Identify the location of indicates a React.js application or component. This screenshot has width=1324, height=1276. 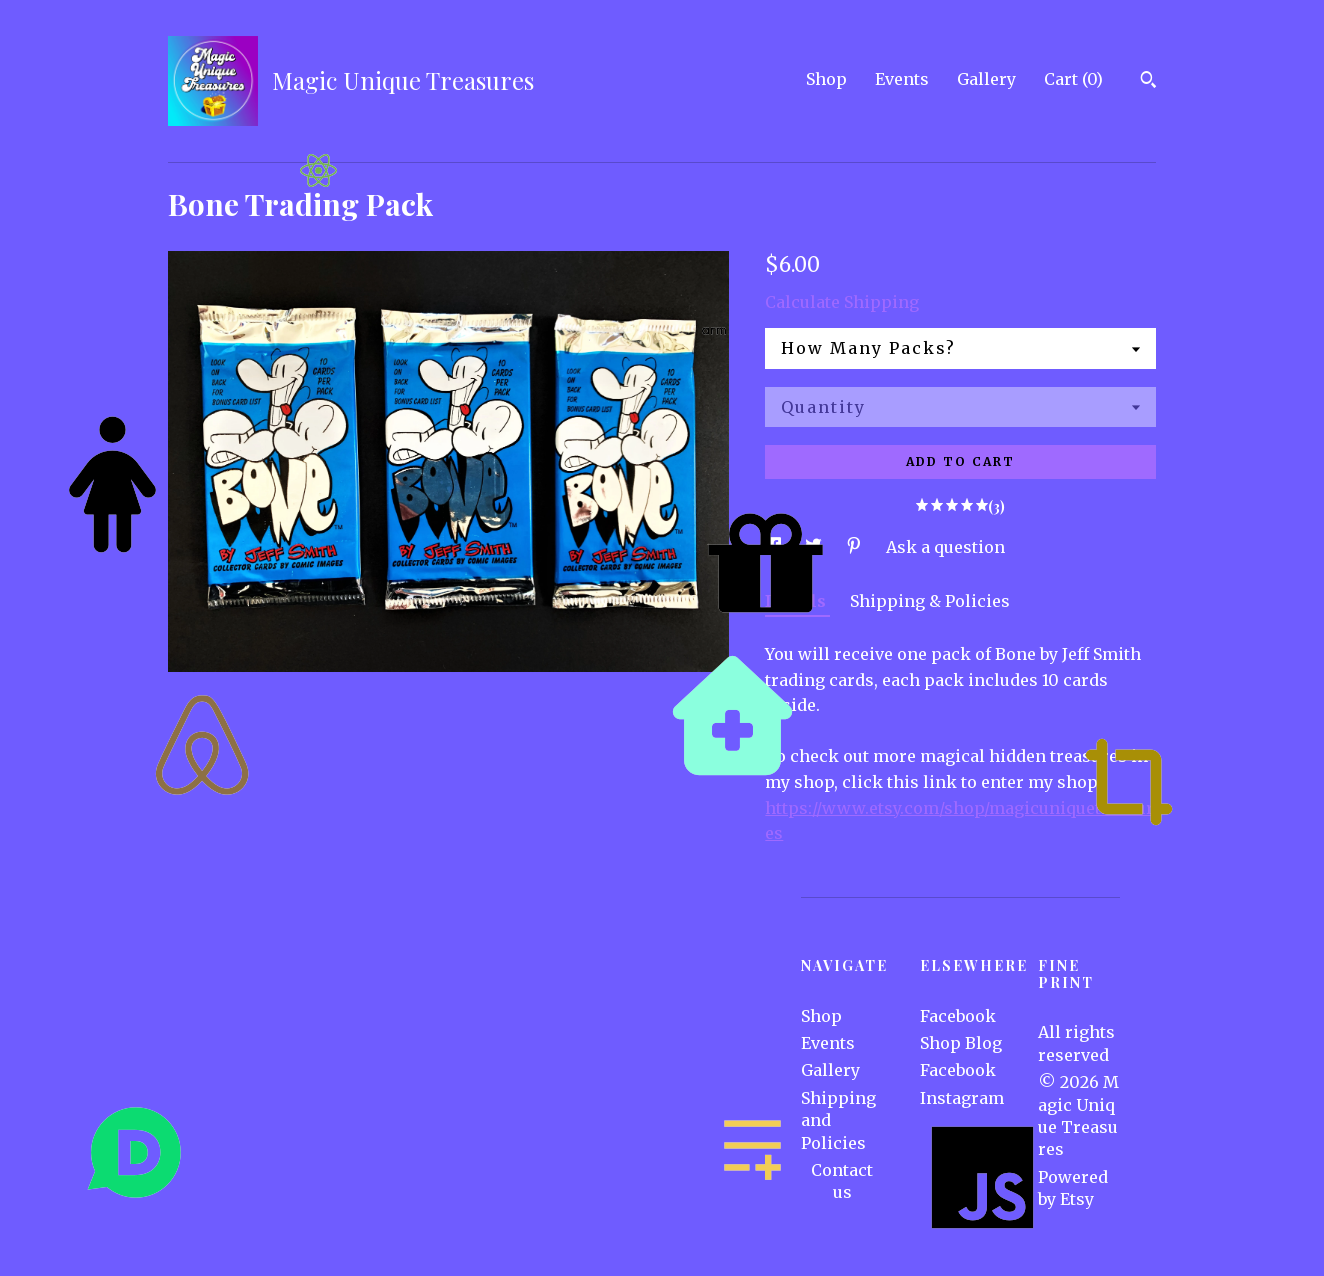
(318, 170).